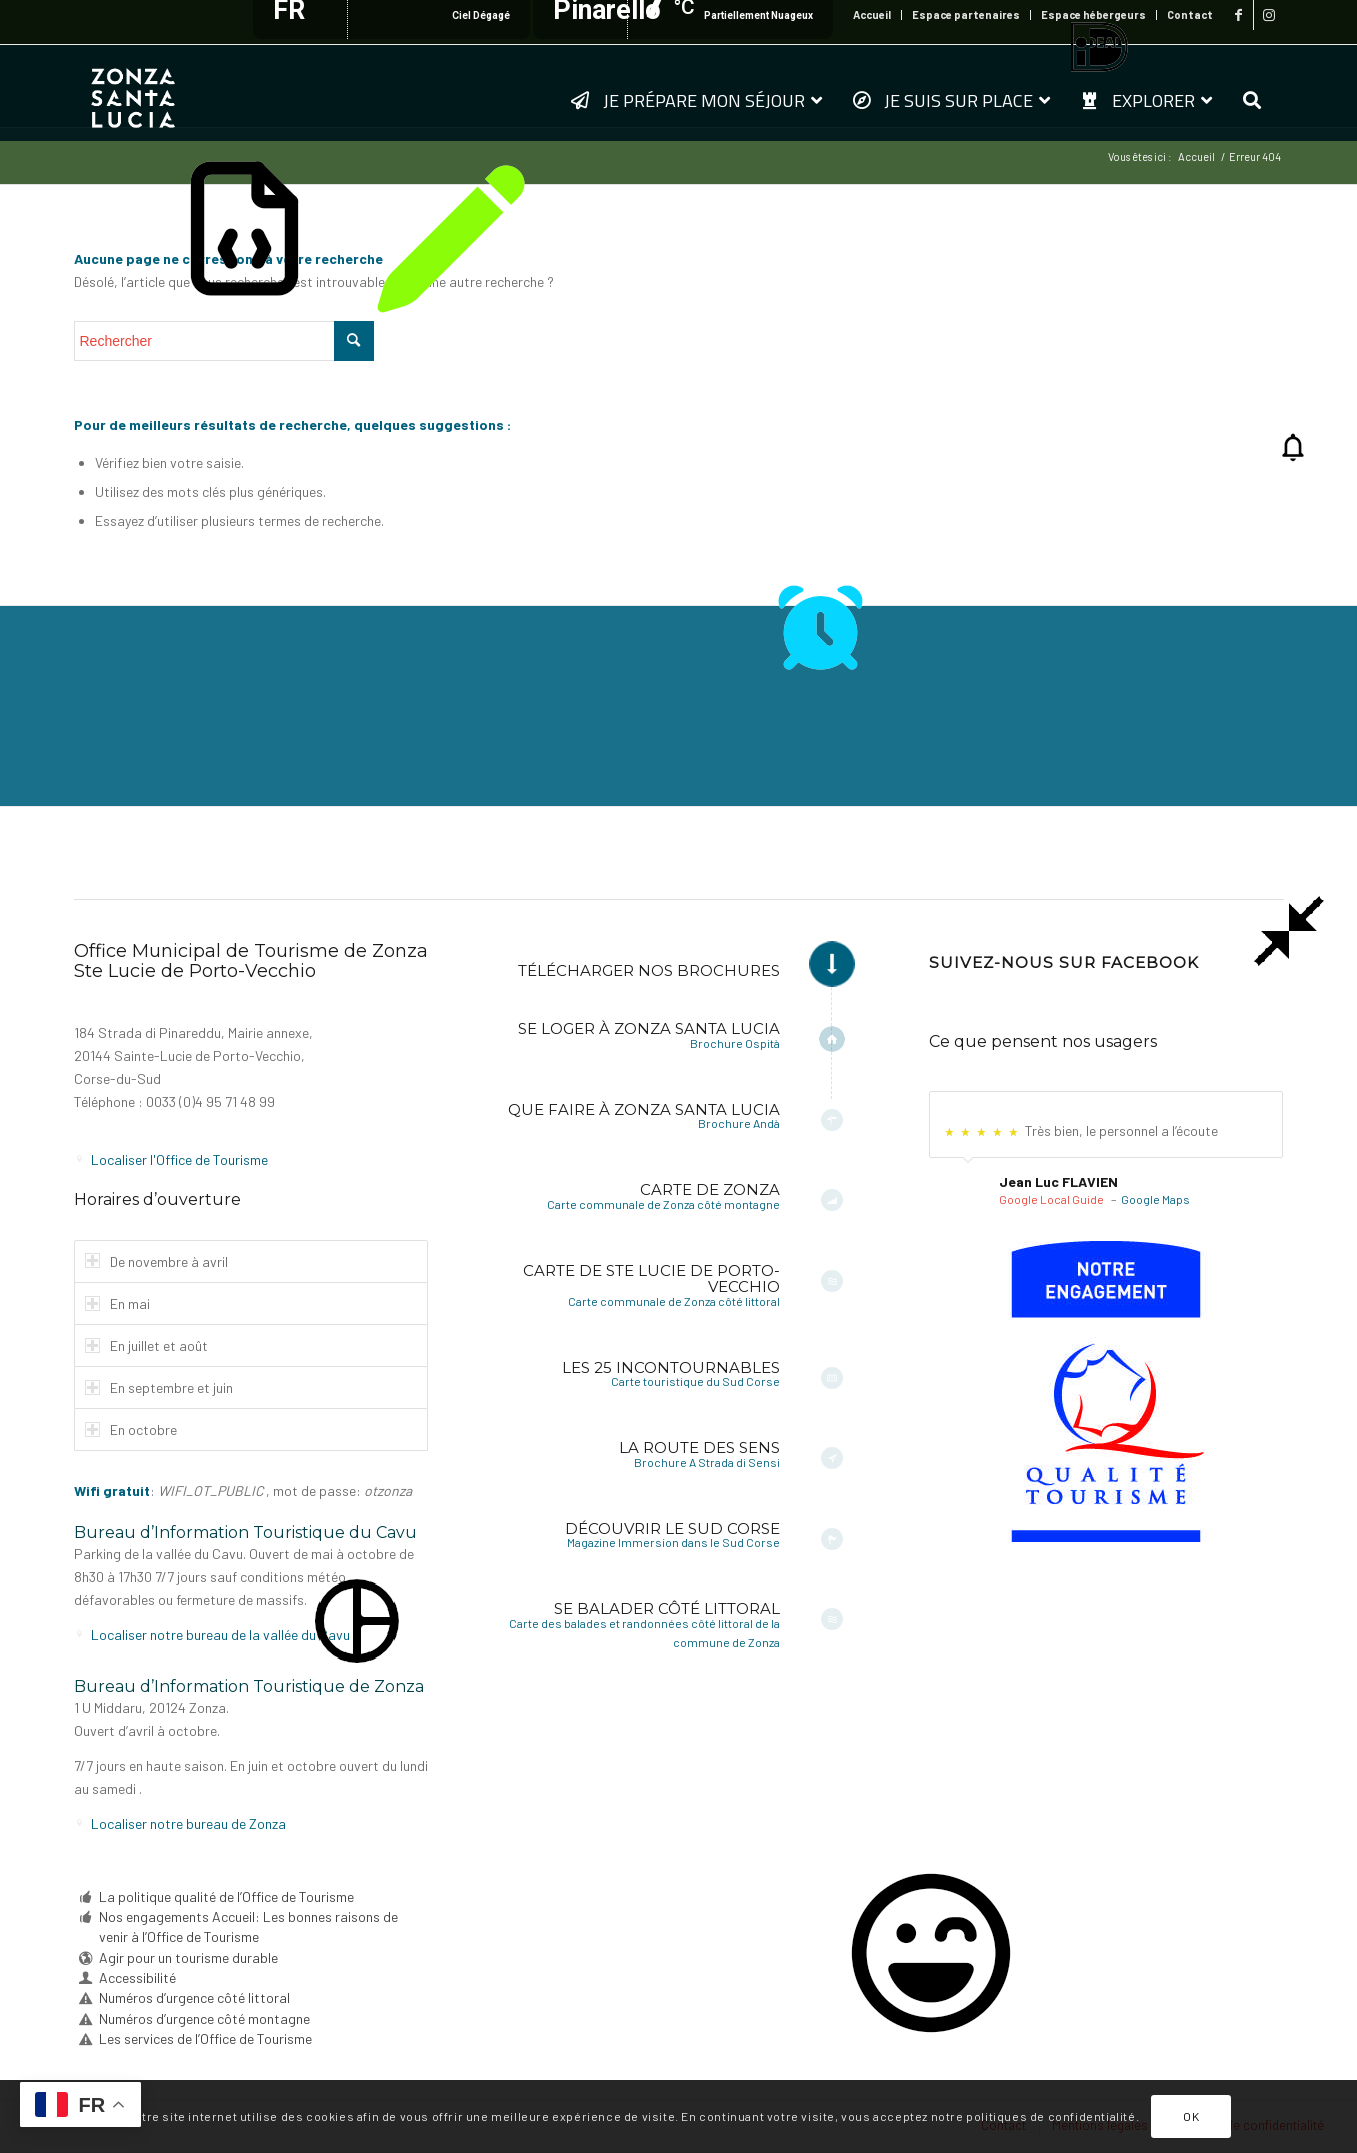 This screenshot has width=1357, height=2153. What do you see at coordinates (1293, 447) in the screenshot?
I see `view notifications` at bounding box center [1293, 447].